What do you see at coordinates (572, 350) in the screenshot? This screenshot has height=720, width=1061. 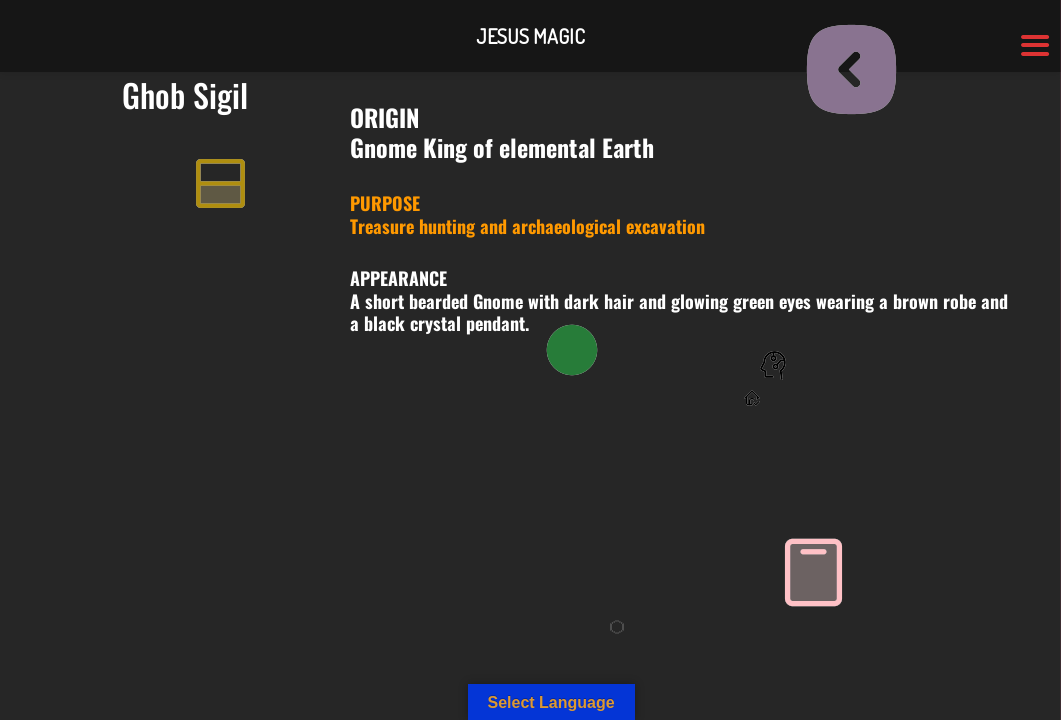 I see `select or mark an item as active` at bounding box center [572, 350].